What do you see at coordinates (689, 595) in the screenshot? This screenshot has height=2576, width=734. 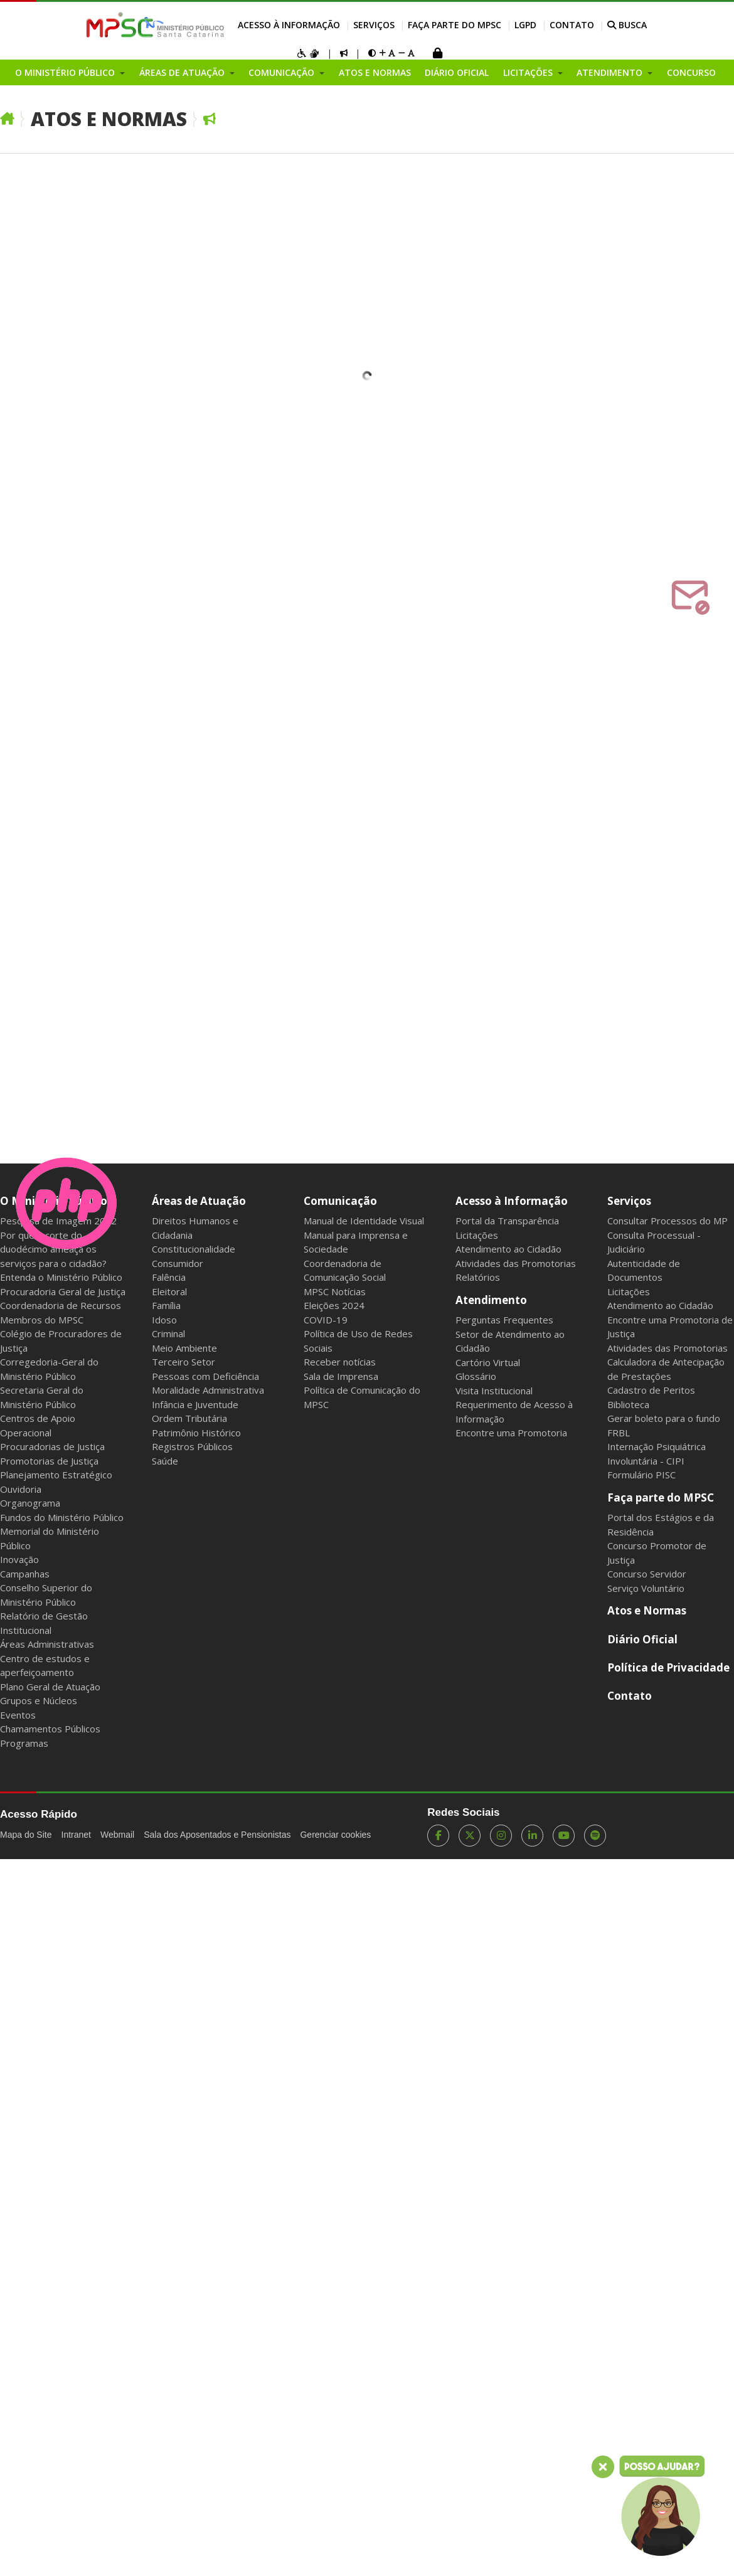 I see `cancel or unsend an email` at bounding box center [689, 595].